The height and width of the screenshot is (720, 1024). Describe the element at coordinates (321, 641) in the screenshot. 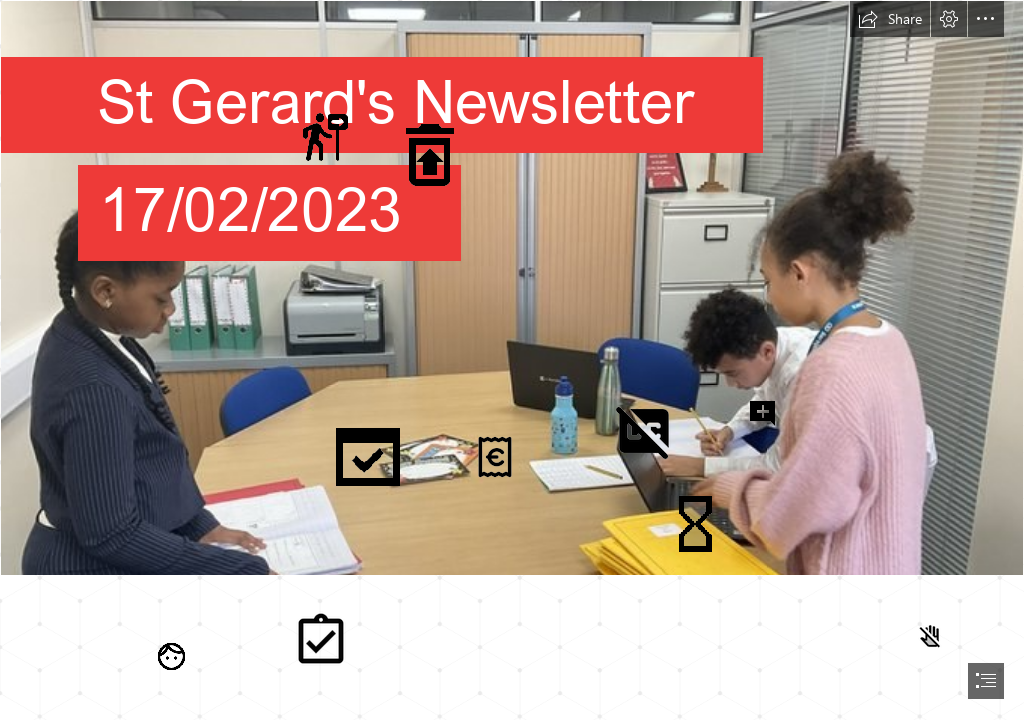

I see `task completed successfully` at that location.